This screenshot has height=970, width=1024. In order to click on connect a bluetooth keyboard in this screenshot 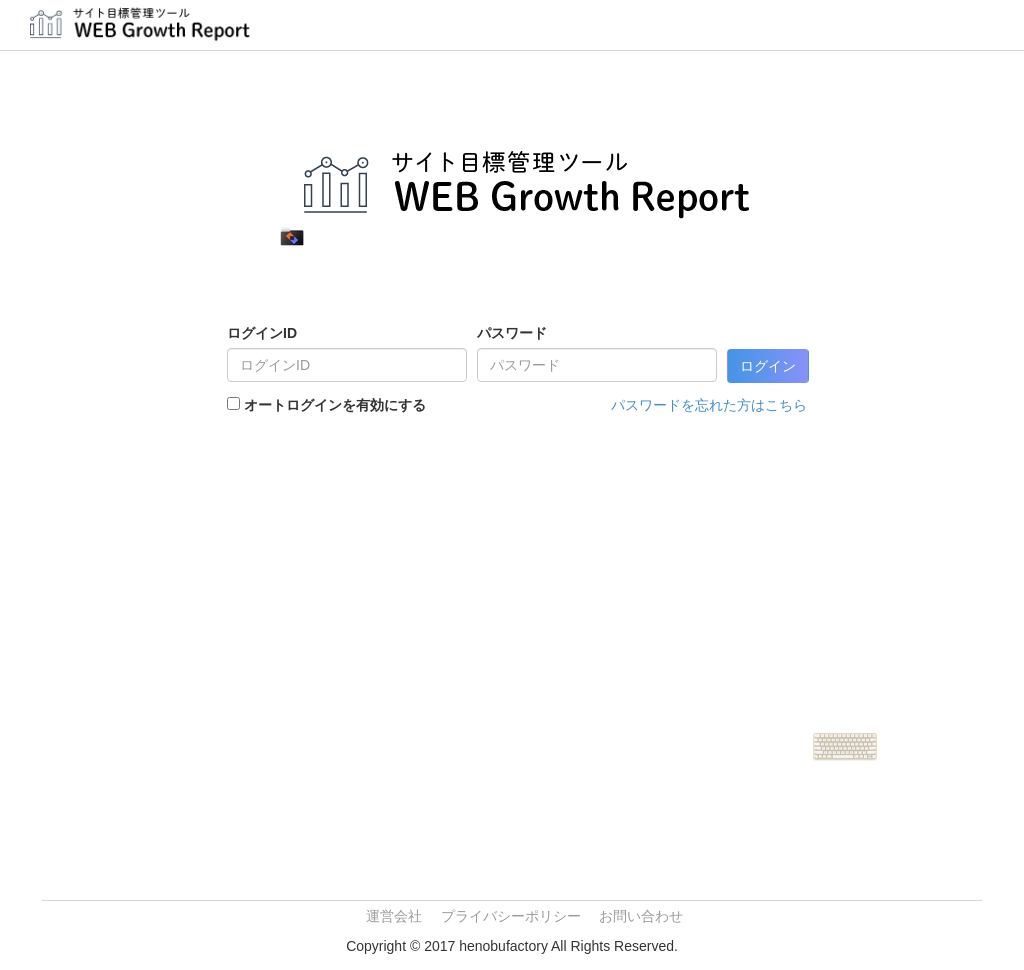, I will do `click(845, 746)`.